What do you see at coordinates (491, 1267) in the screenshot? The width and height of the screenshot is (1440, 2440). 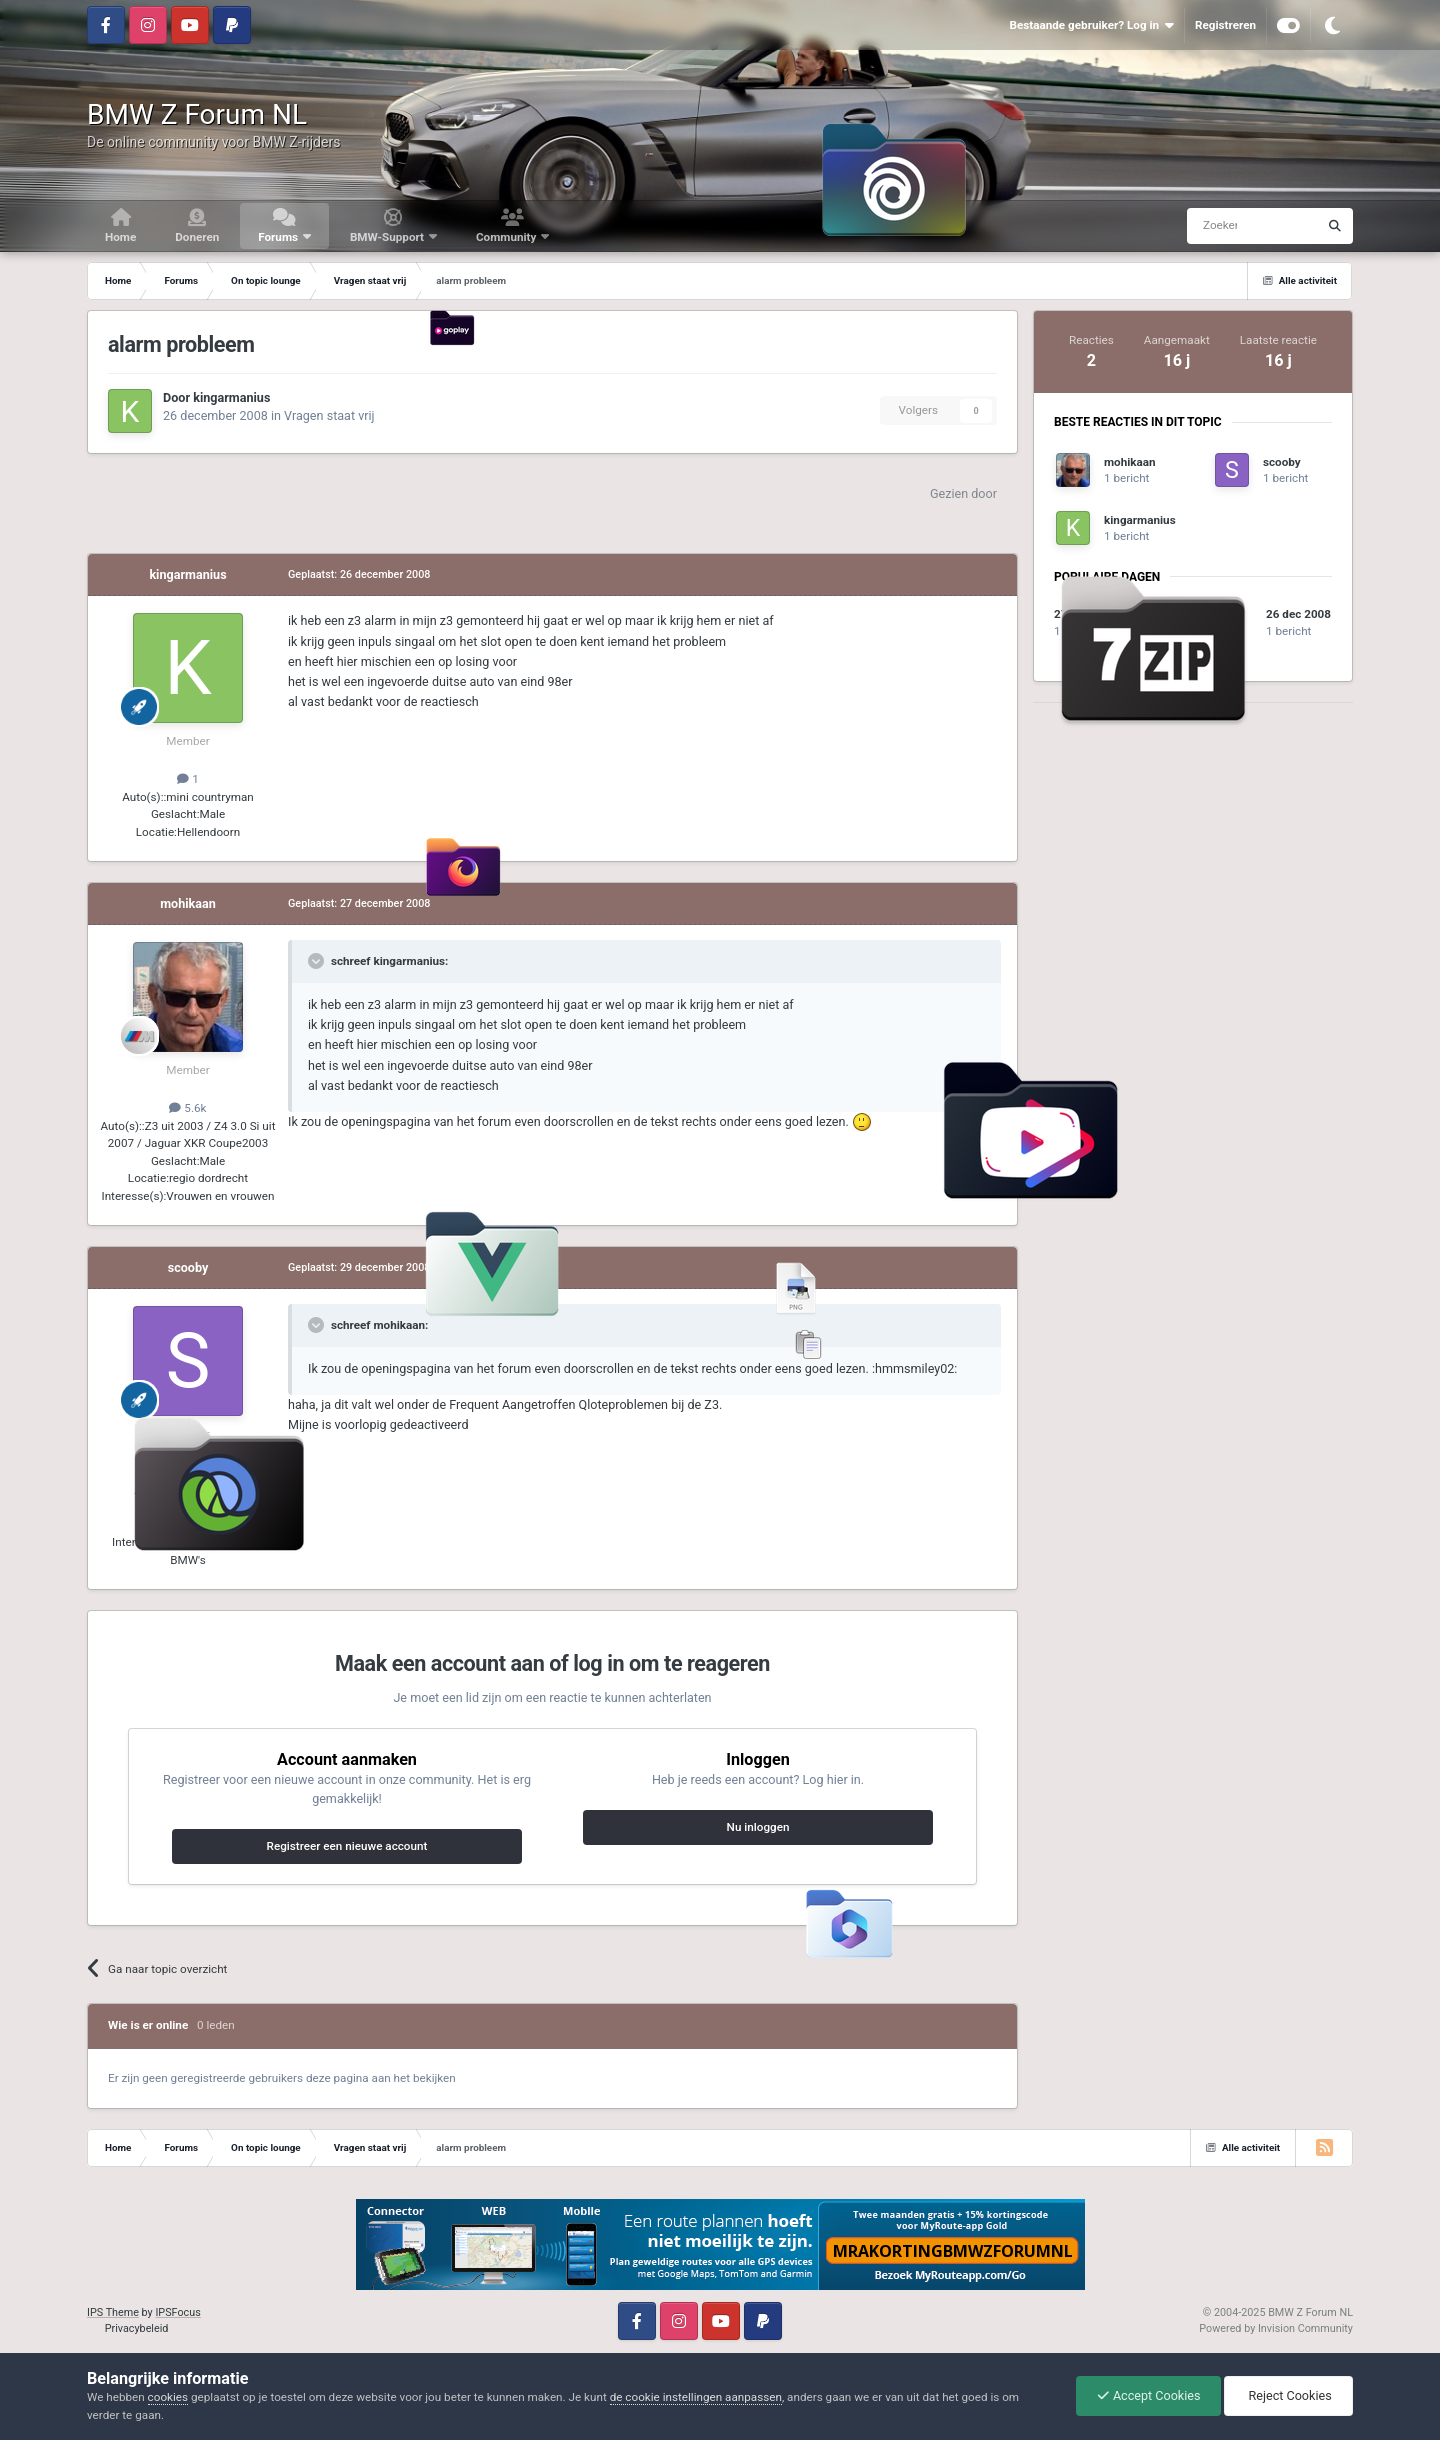 I see `open folder containing Vue.js project files` at bounding box center [491, 1267].